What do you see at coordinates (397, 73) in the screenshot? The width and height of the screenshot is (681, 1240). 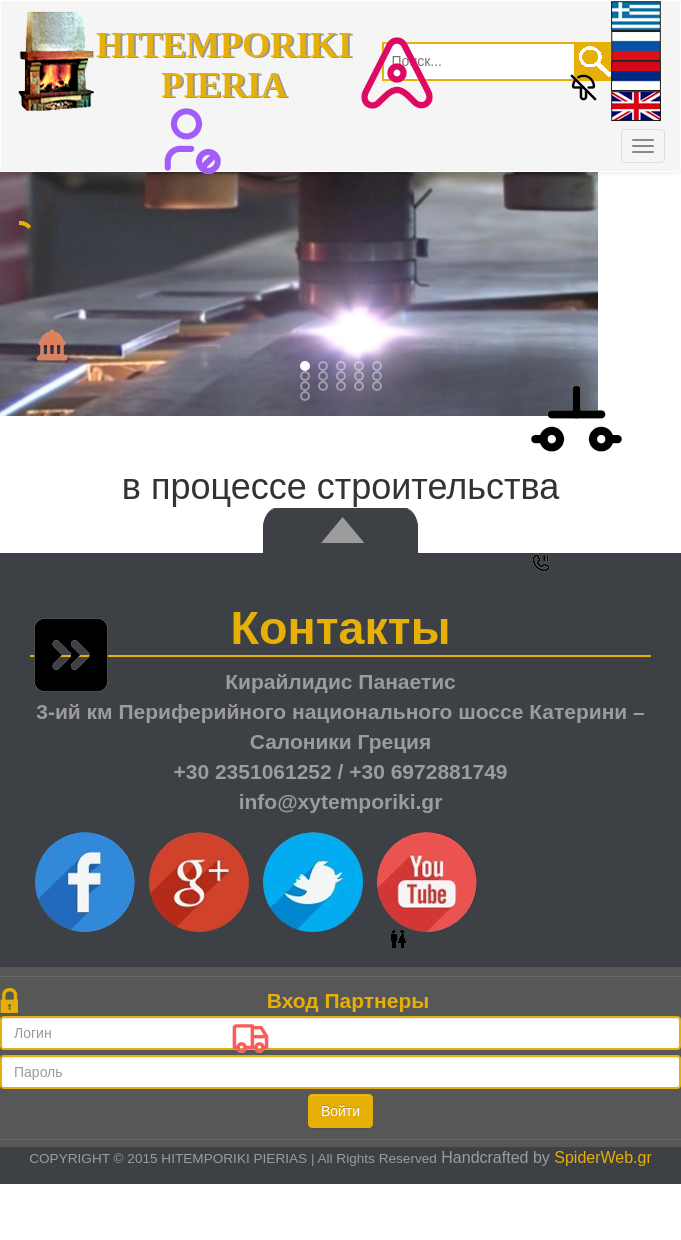 I see `amigo brand logo` at bounding box center [397, 73].